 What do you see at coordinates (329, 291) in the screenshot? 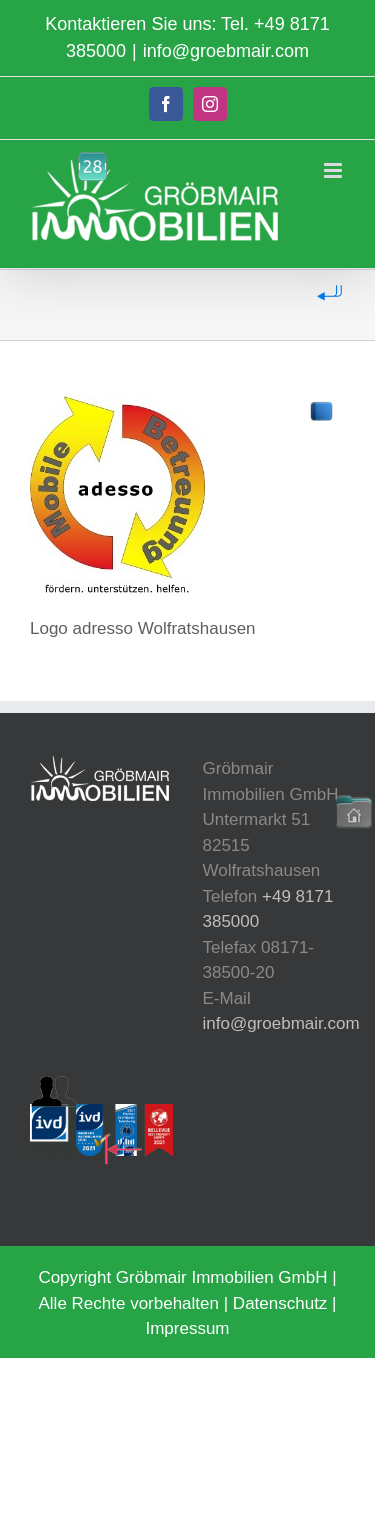
I see `reply to all recipients of an email` at bounding box center [329, 291].